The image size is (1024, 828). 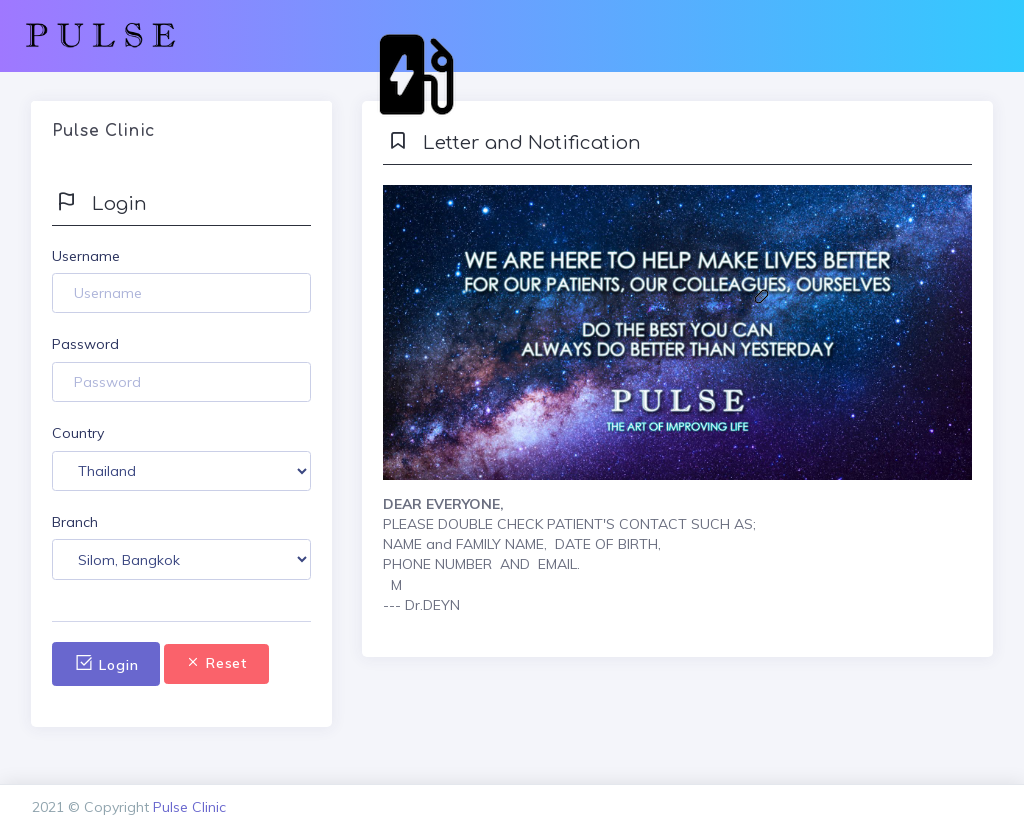 I want to click on access health or medical settings, so click(x=761, y=296).